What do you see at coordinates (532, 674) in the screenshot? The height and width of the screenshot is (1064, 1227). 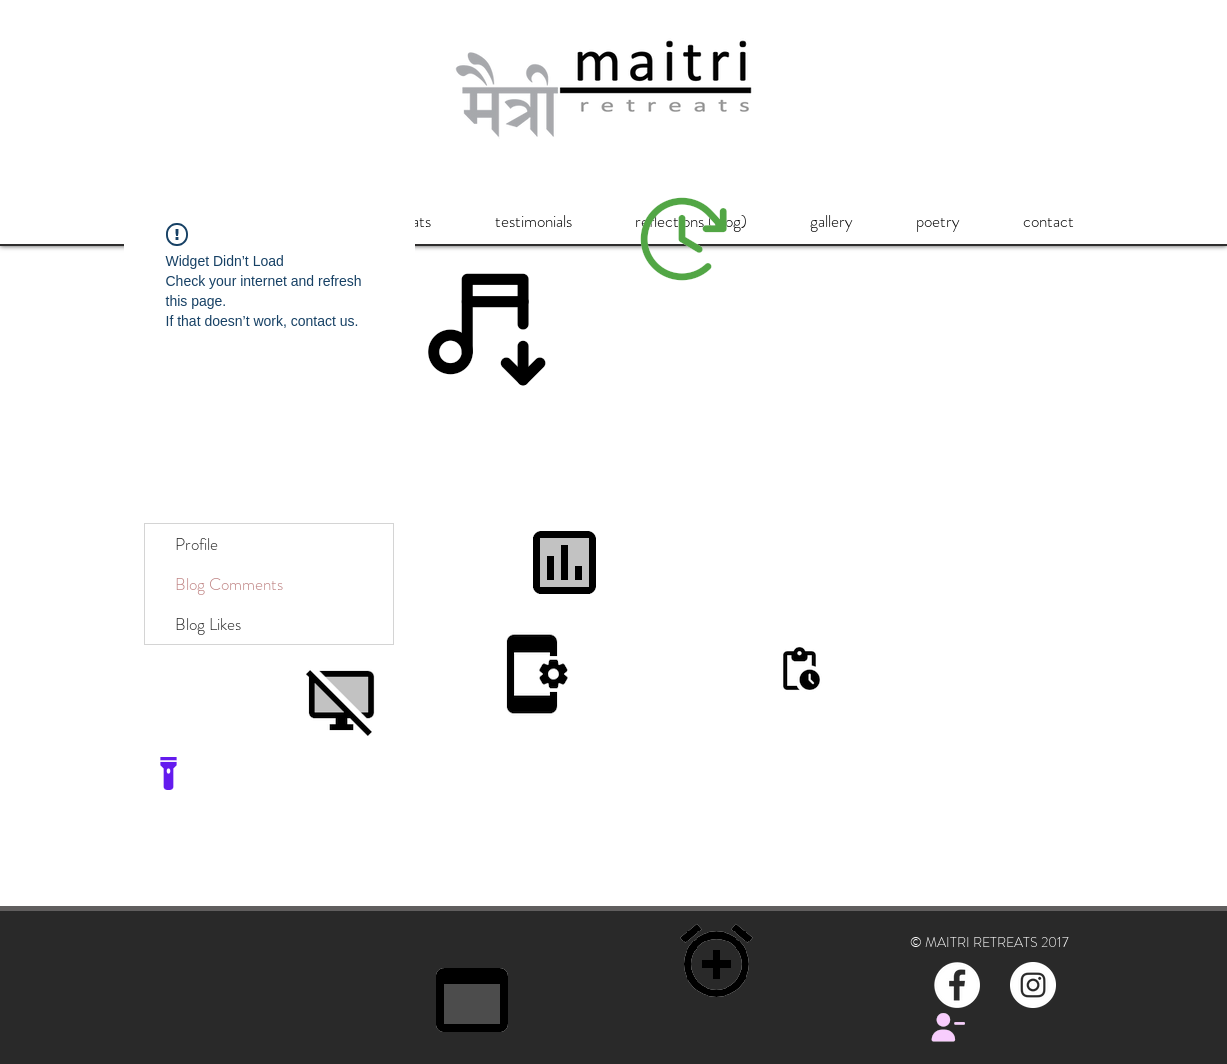 I see `open app settings` at bounding box center [532, 674].